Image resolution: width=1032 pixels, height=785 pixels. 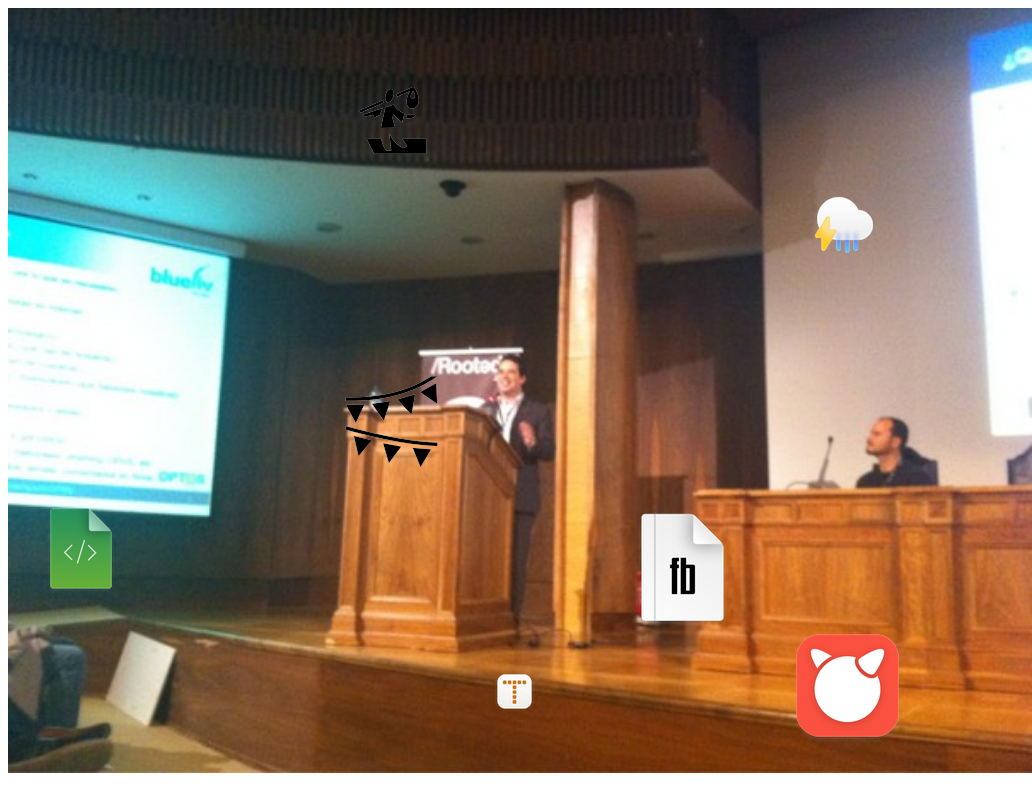 What do you see at coordinates (844, 225) in the screenshot?
I see `indicates stormy weather conditions` at bounding box center [844, 225].